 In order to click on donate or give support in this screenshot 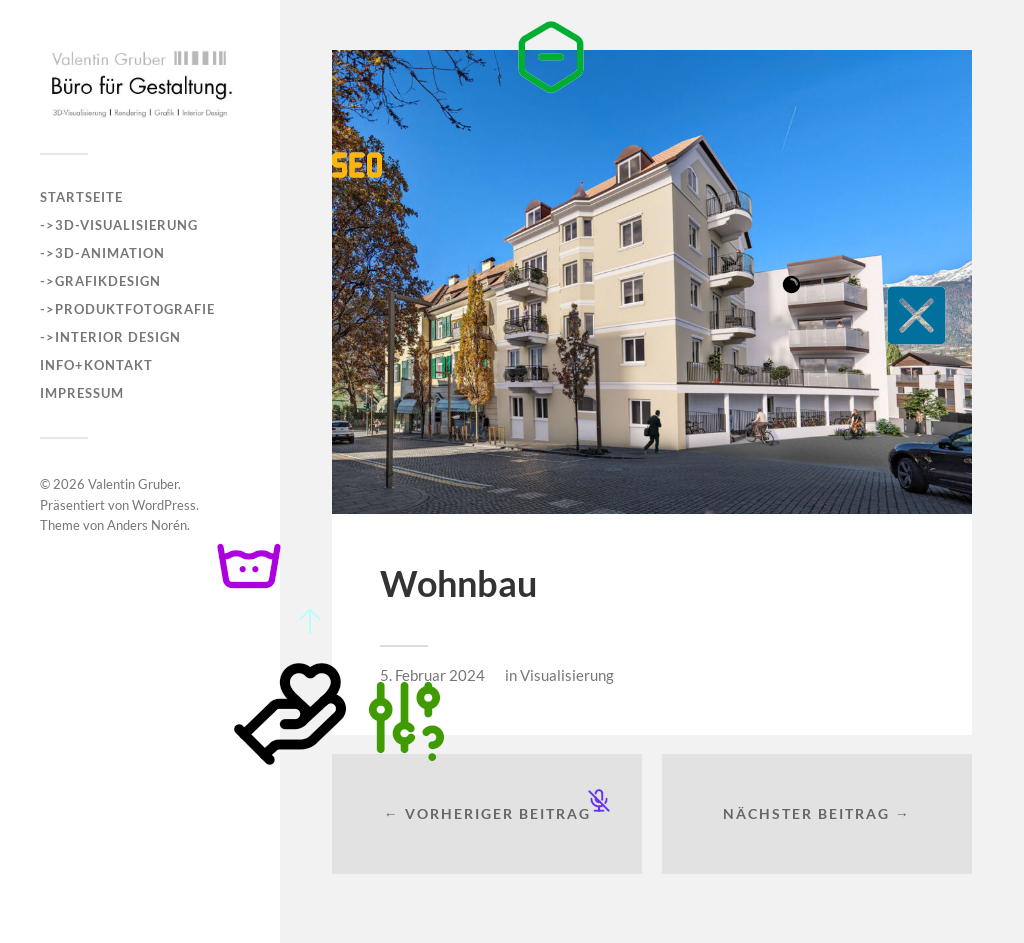, I will do `click(290, 714)`.